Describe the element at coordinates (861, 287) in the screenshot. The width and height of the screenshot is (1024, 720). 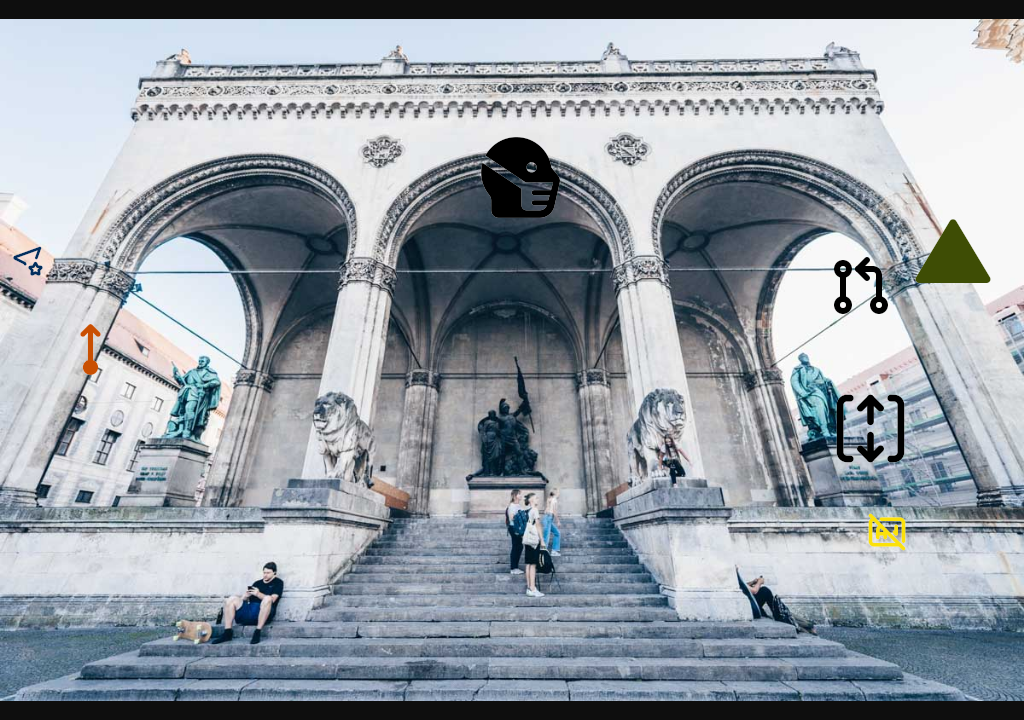
I see `create a new pull request` at that location.